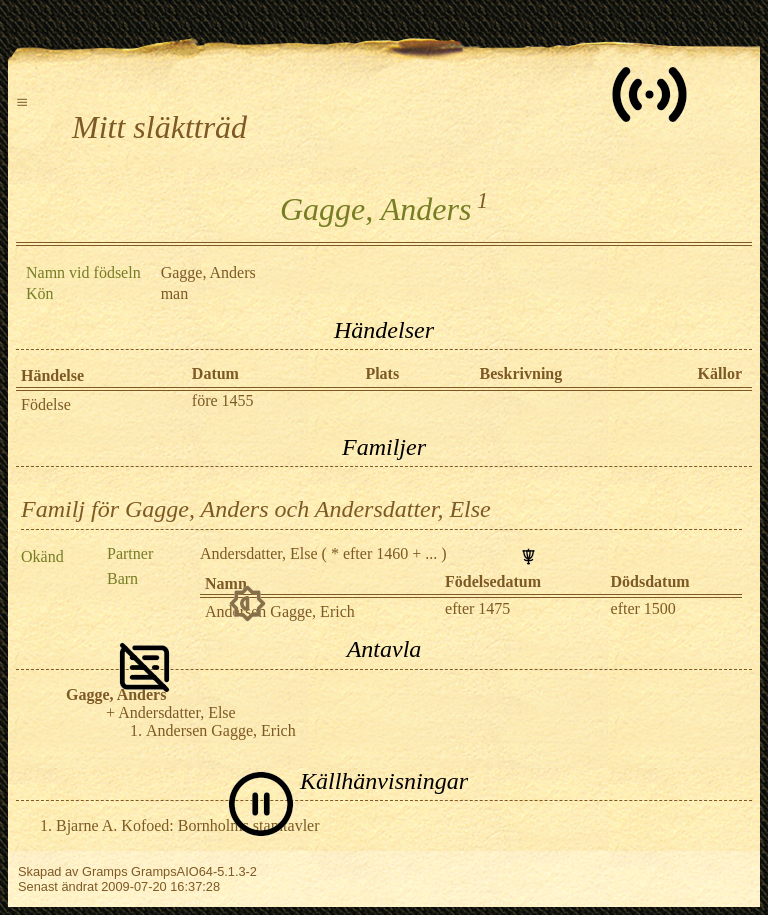  What do you see at coordinates (261, 804) in the screenshot?
I see `pause media playback` at bounding box center [261, 804].